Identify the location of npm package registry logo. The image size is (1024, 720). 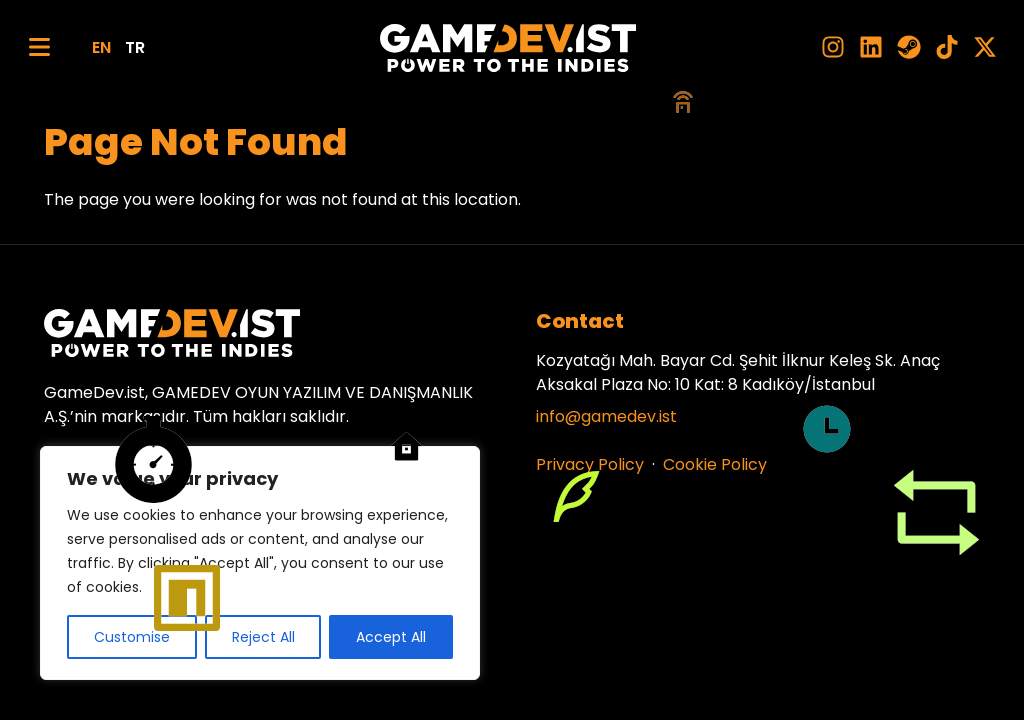
(187, 598).